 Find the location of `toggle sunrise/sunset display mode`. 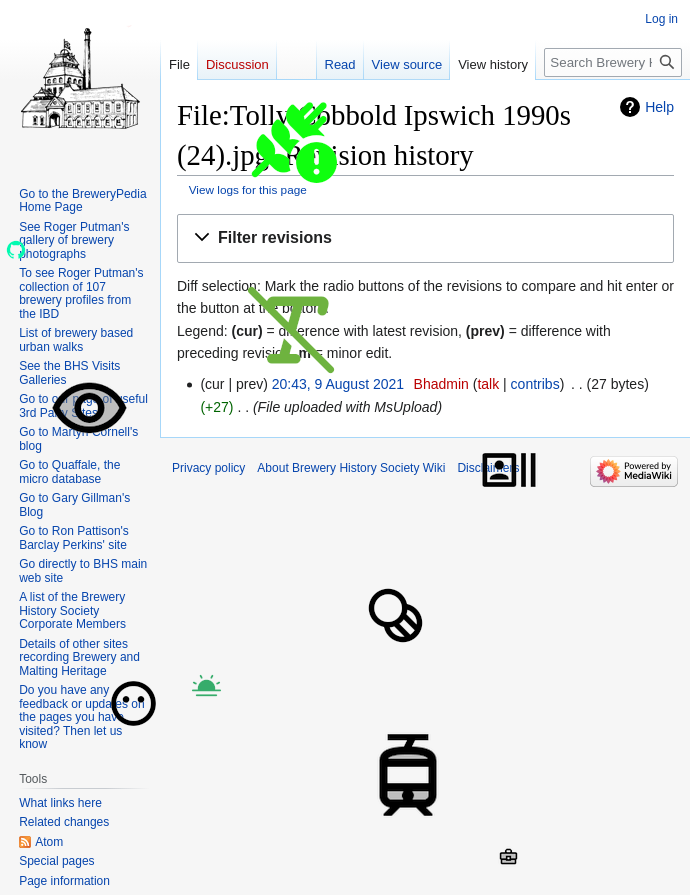

toggle sunrise/sunset display mode is located at coordinates (206, 686).